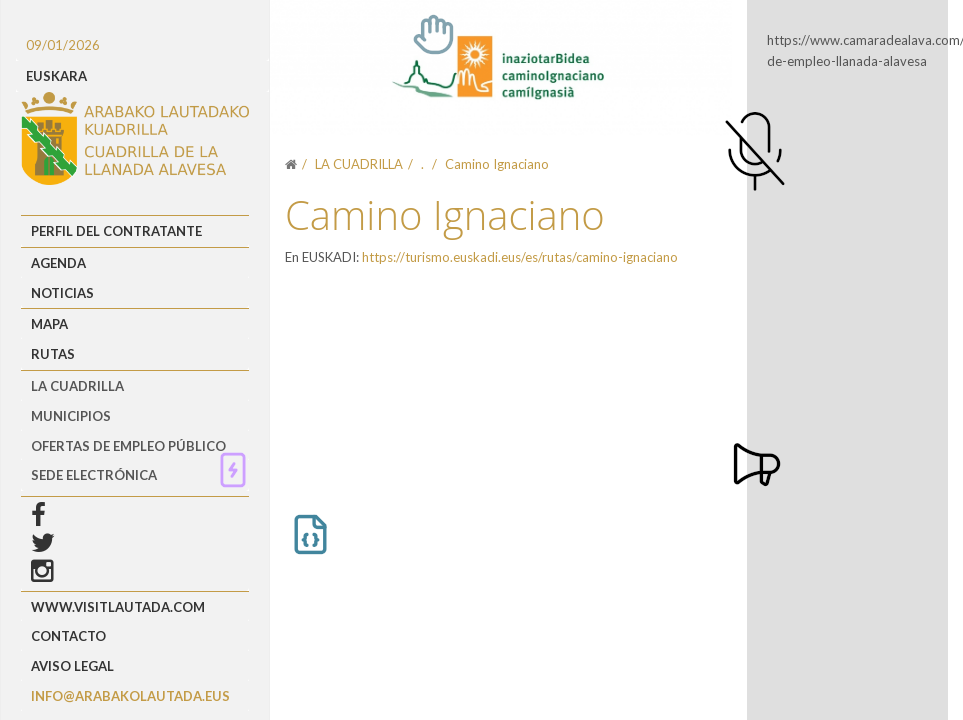  I want to click on indicates device is currently charging, so click(233, 470).